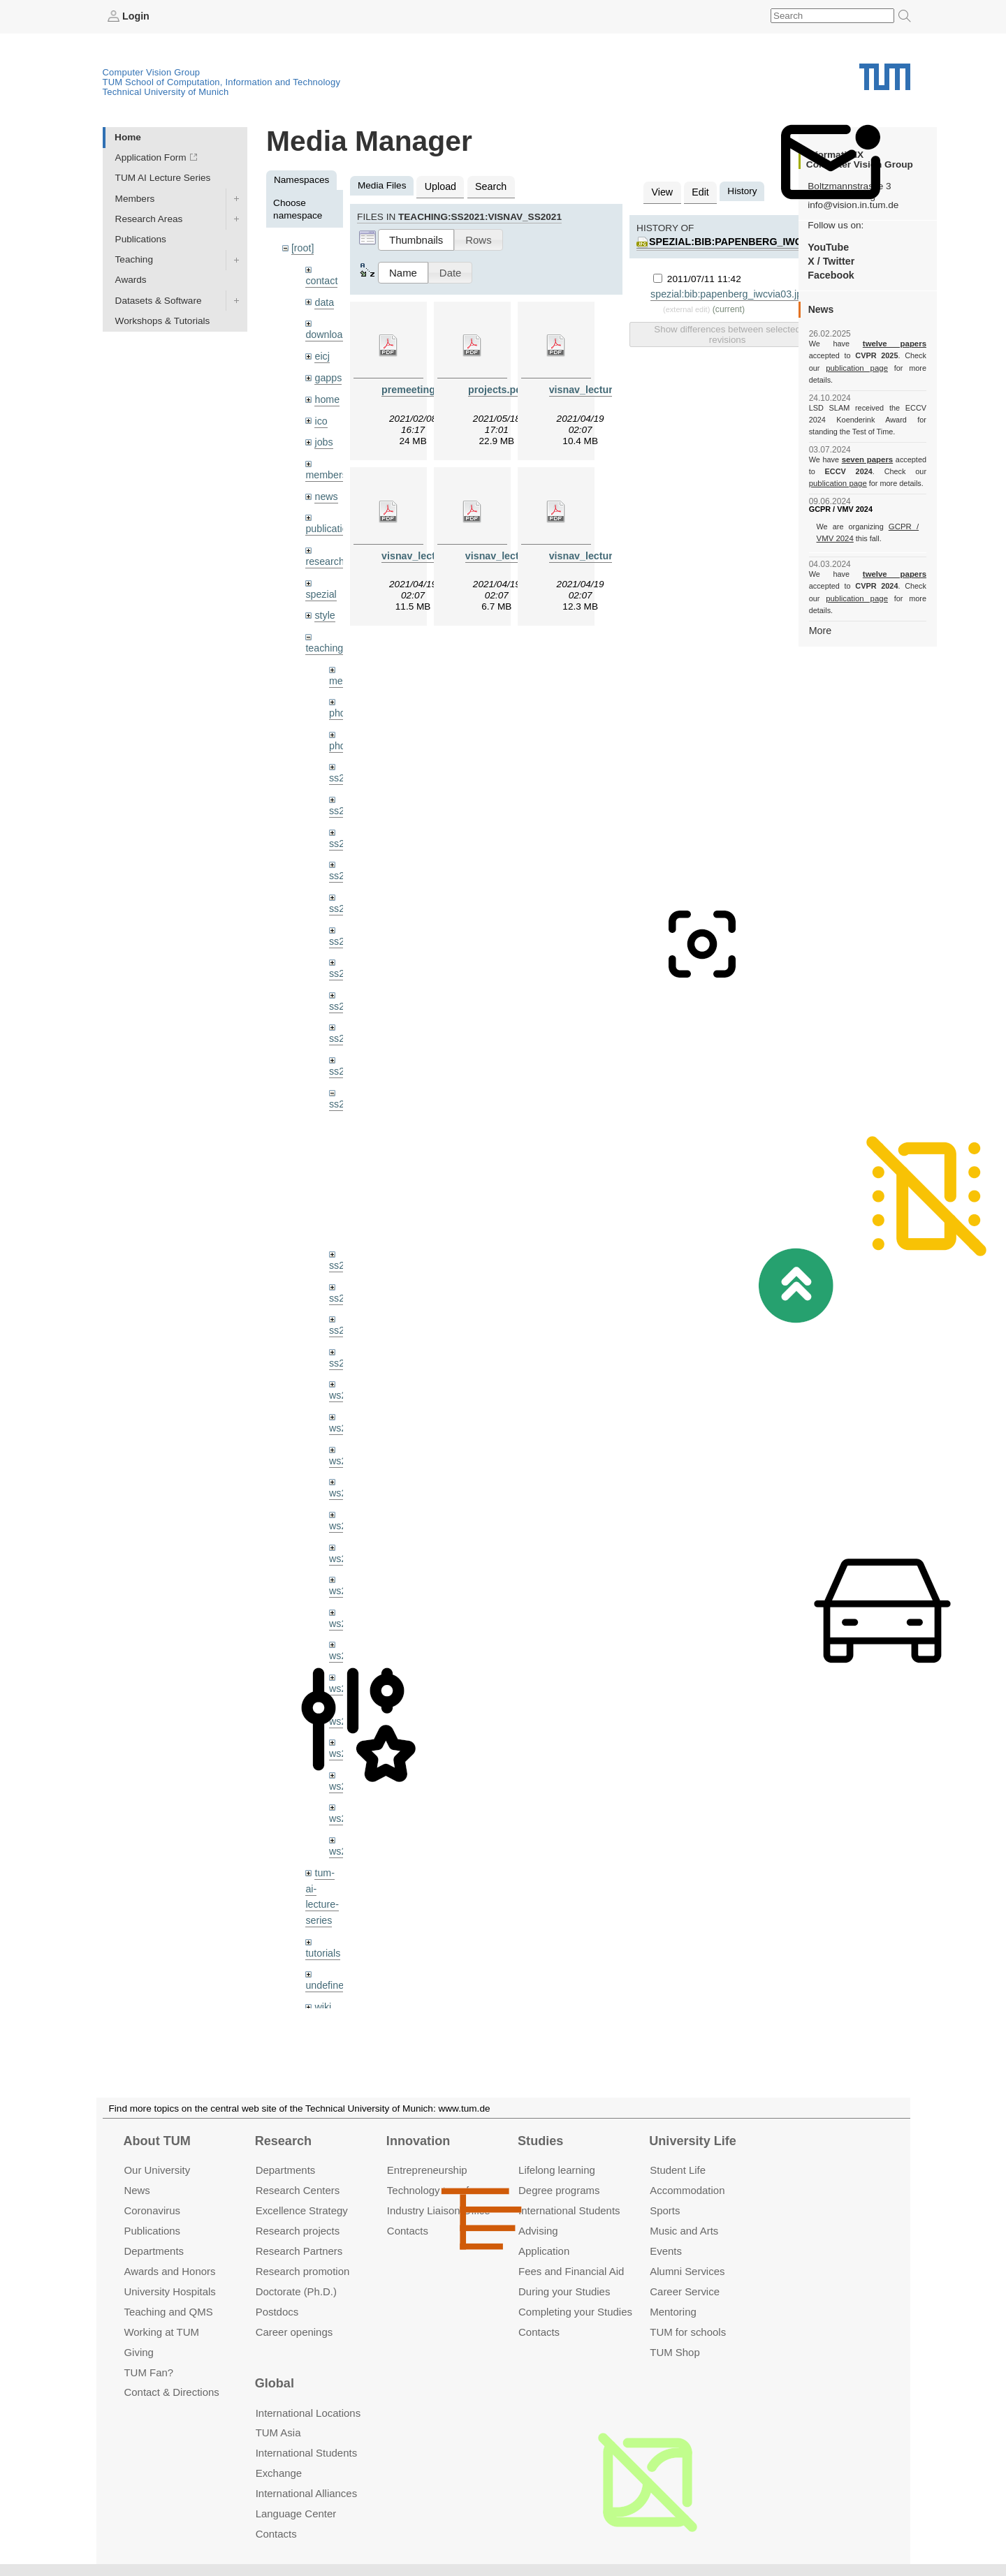 The height and width of the screenshot is (2576, 1006). Describe the element at coordinates (831, 162) in the screenshot. I see `indicates unread messages or notifications` at that location.